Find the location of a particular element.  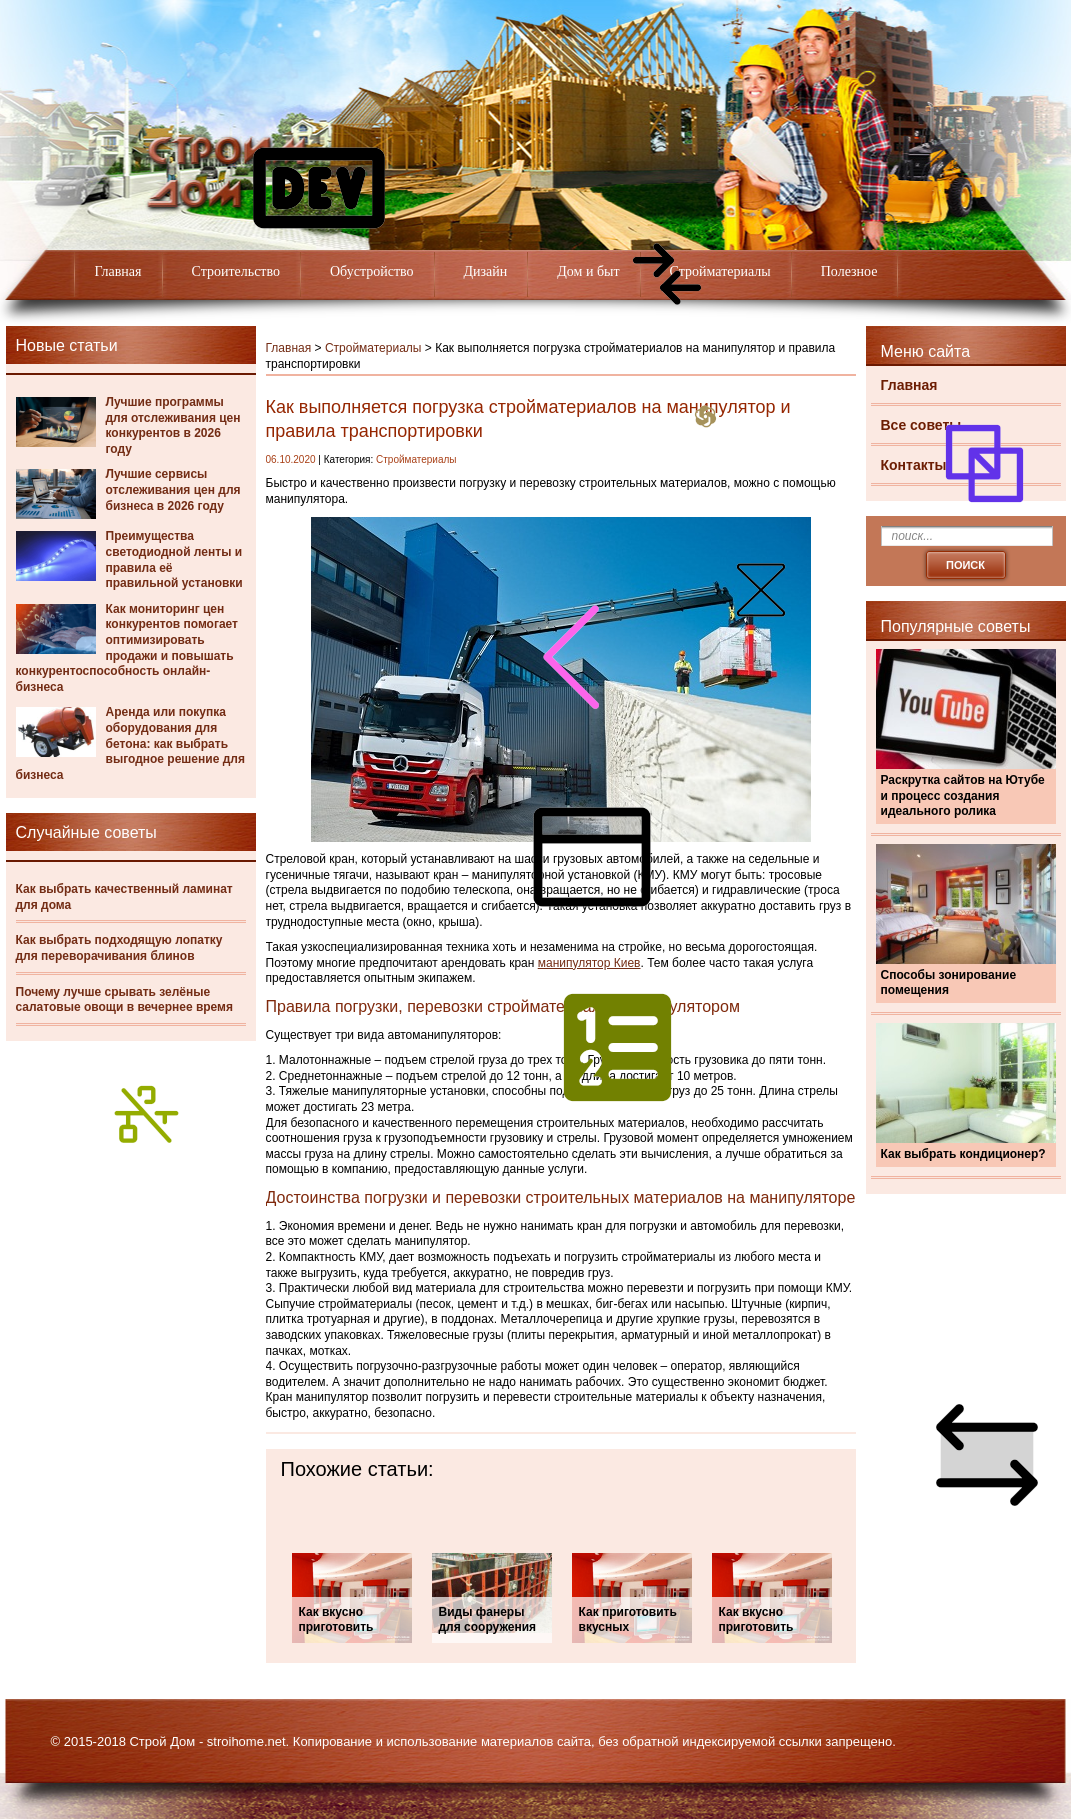

indicates loading or processing in progress is located at coordinates (761, 590).